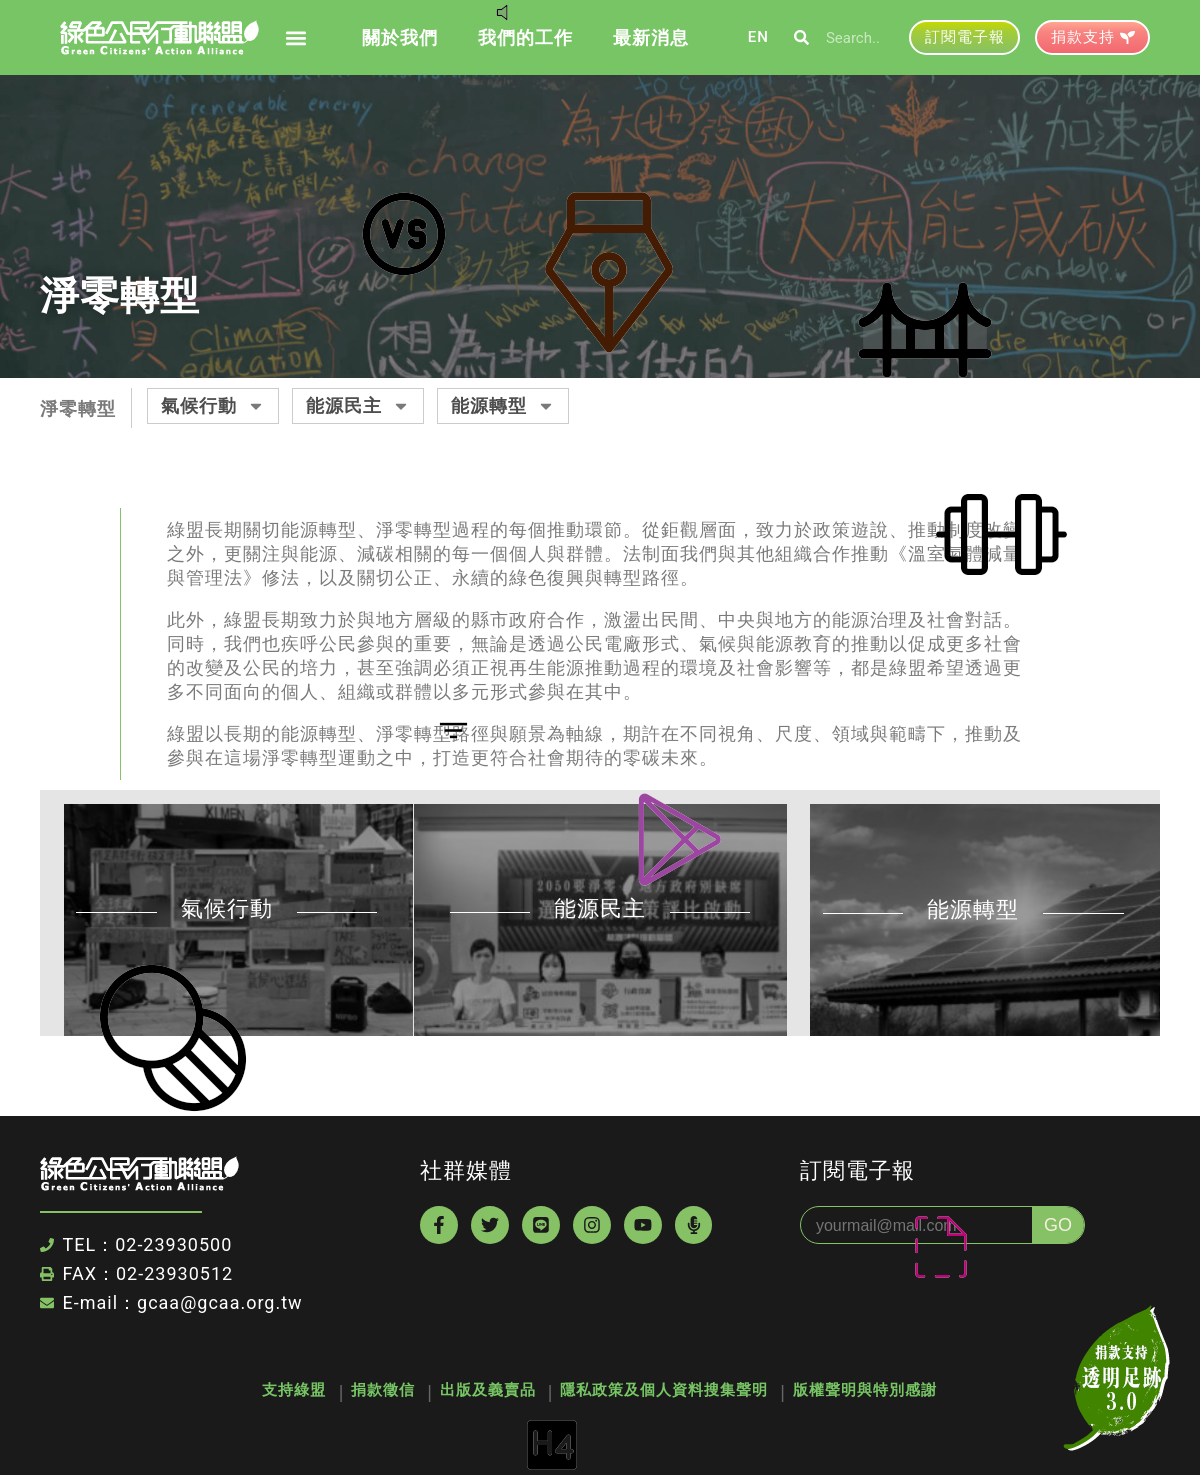  What do you see at coordinates (504, 12) in the screenshot?
I see `speaker with no volume or sound output` at bounding box center [504, 12].